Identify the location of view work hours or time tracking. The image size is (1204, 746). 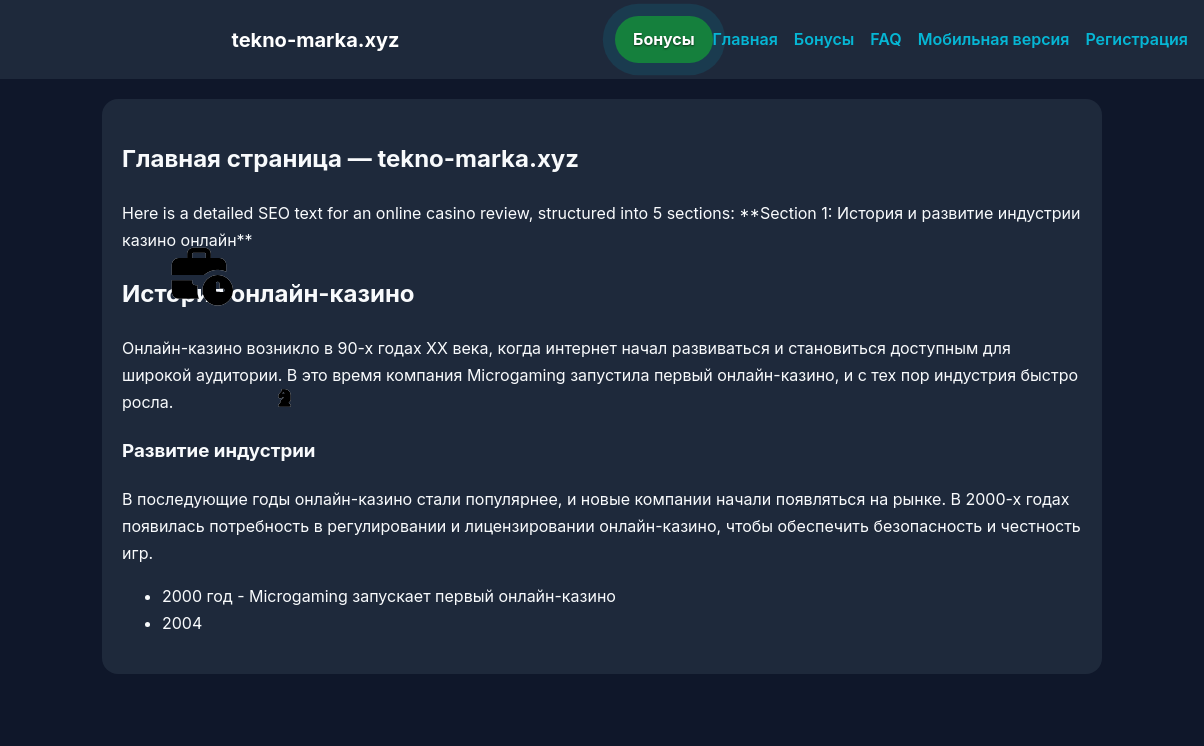
(199, 275).